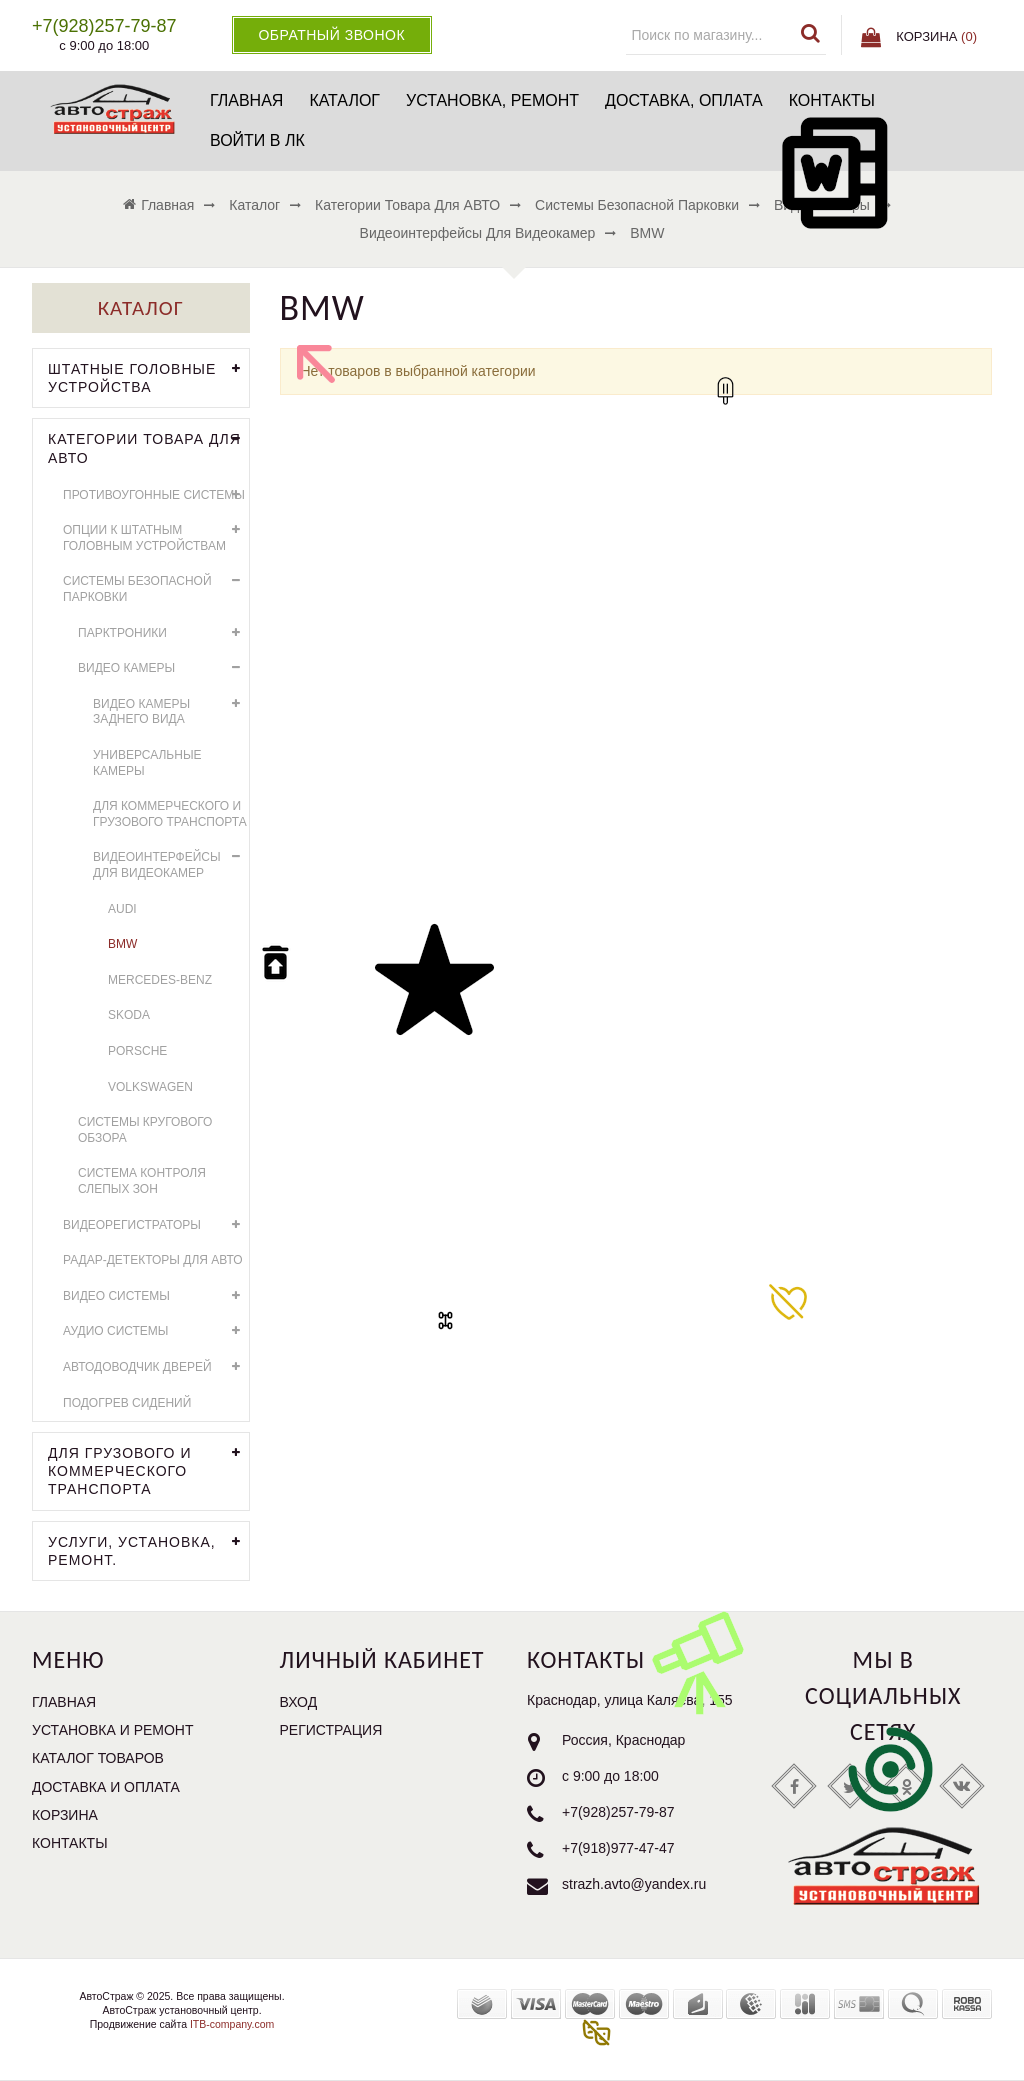 The image size is (1024, 2081). Describe the element at coordinates (725, 390) in the screenshot. I see `indicates summer or seasonal content` at that location.